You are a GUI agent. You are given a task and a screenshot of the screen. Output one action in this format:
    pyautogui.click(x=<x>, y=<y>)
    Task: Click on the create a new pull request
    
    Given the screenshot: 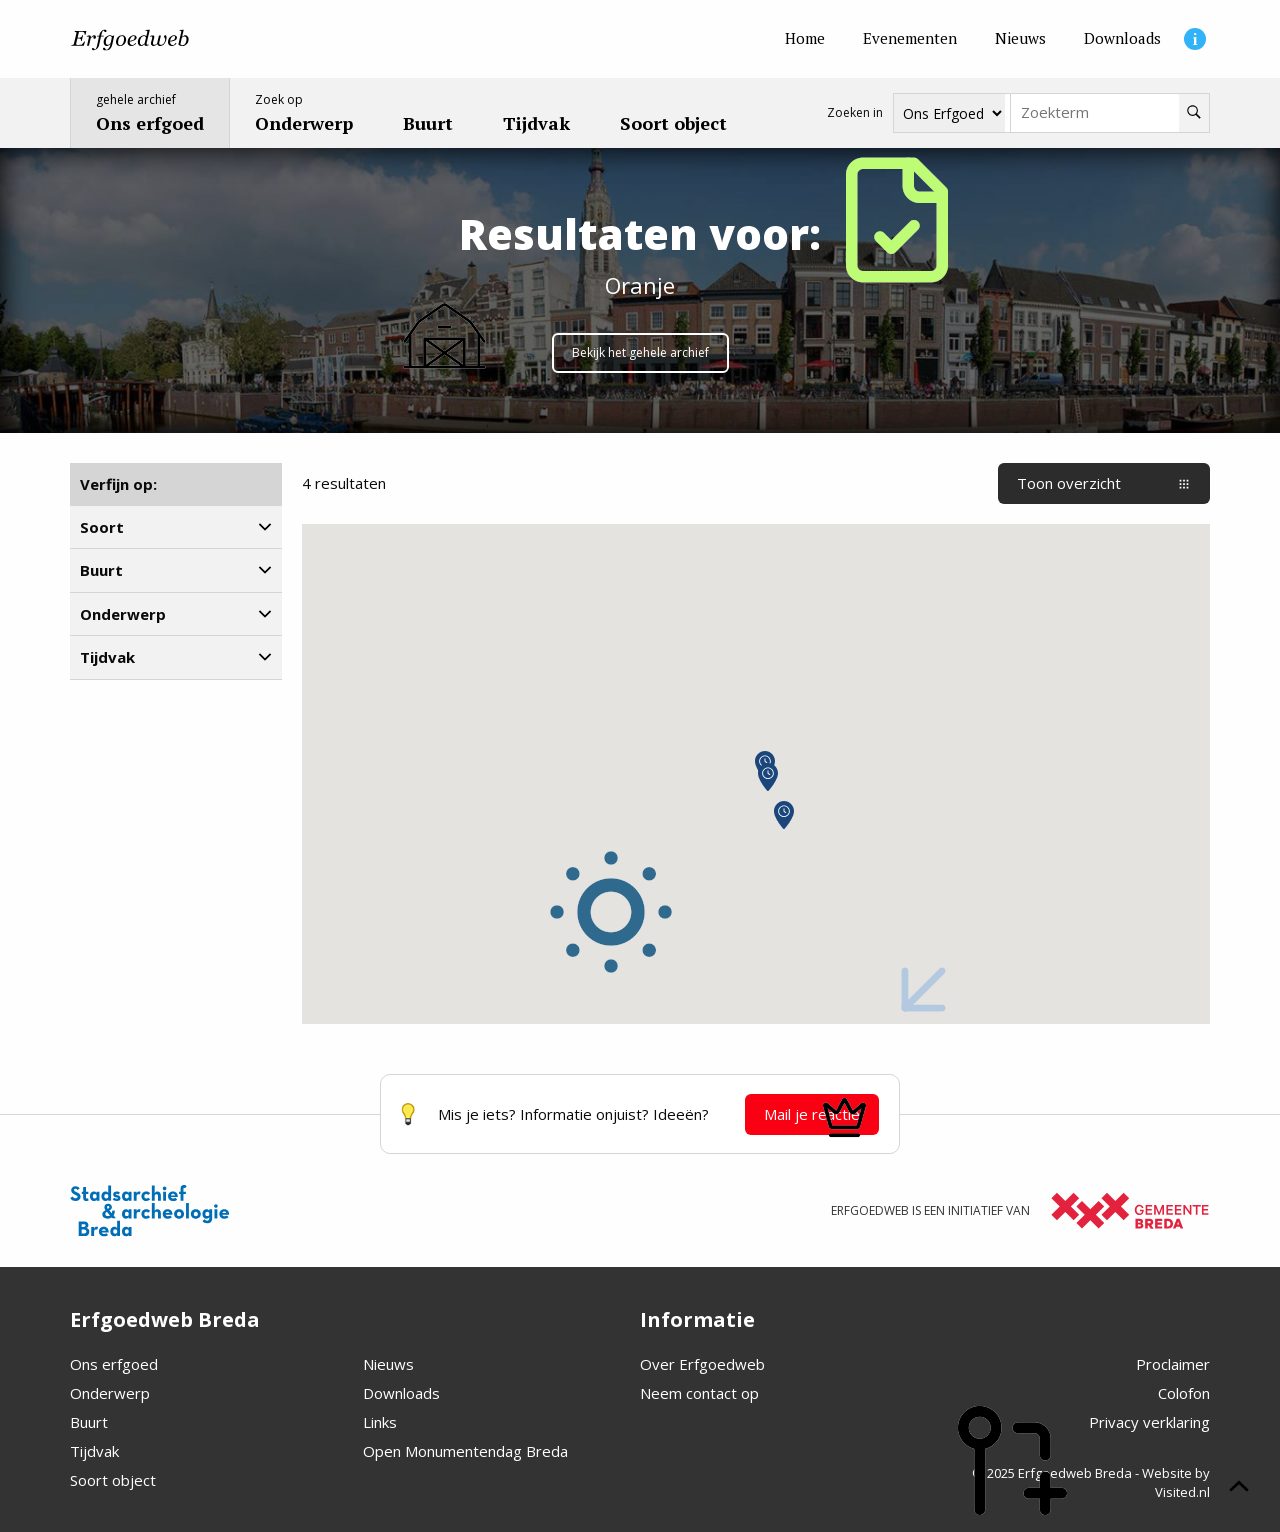 What is the action you would take?
    pyautogui.click(x=1012, y=1460)
    